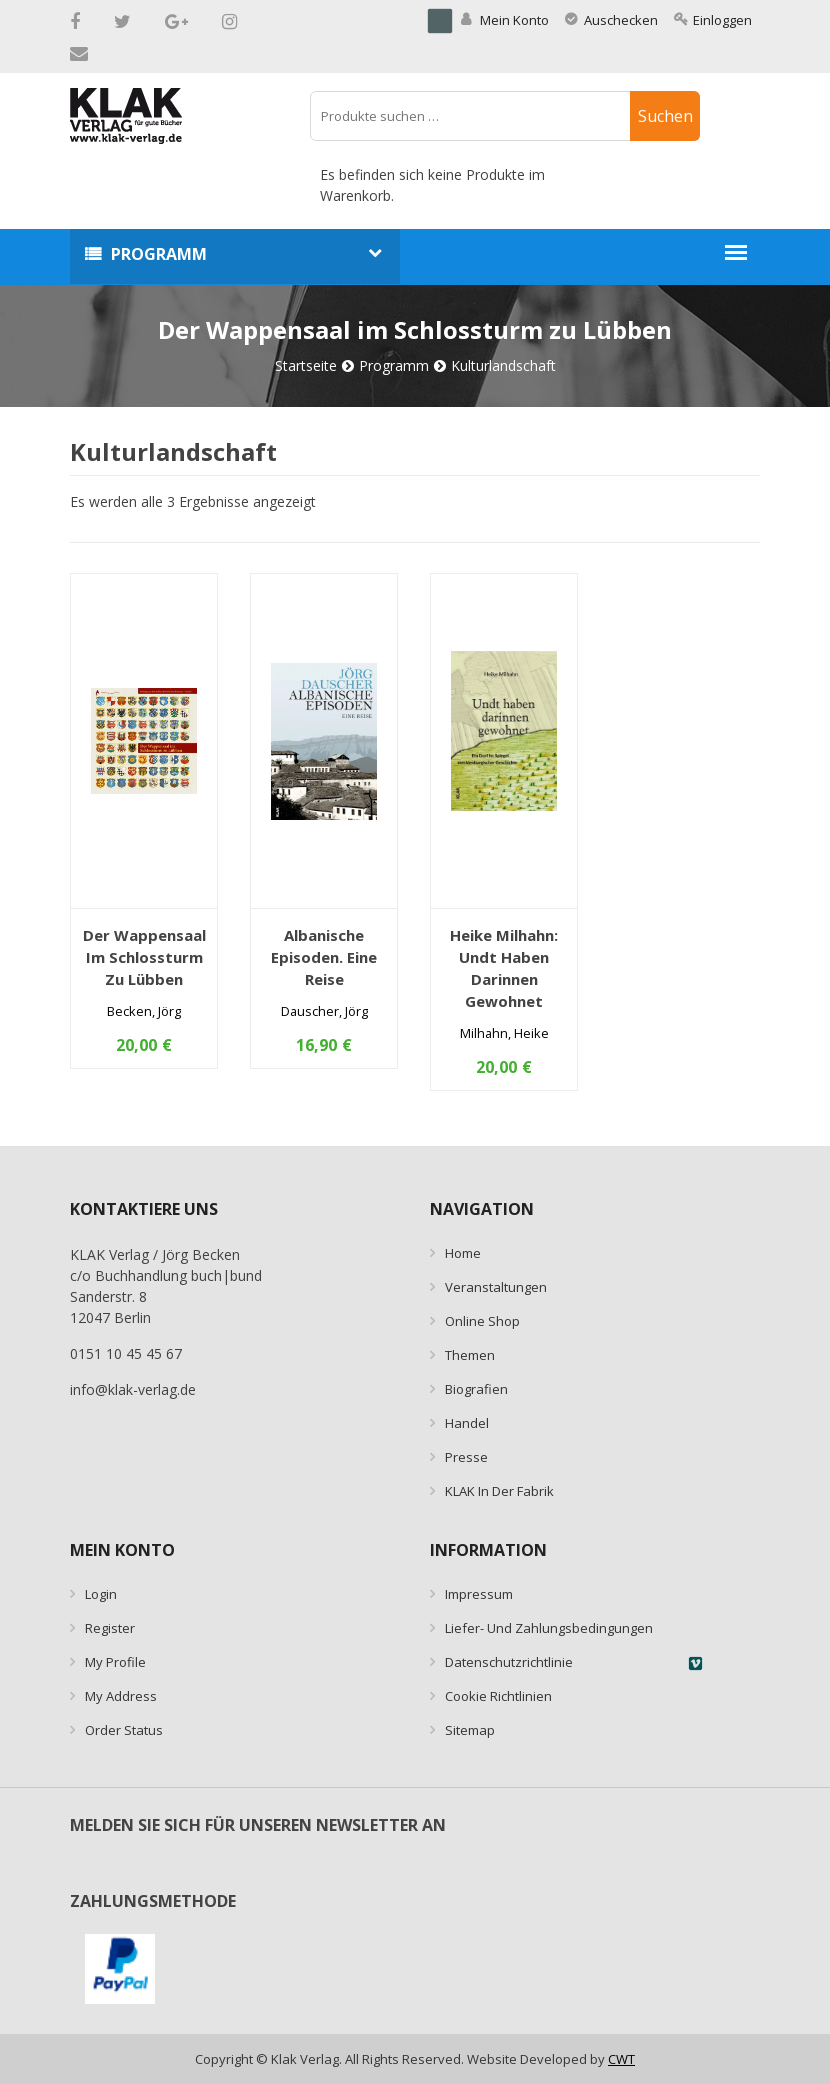  I want to click on open vimeo app or website, so click(695, 1663).